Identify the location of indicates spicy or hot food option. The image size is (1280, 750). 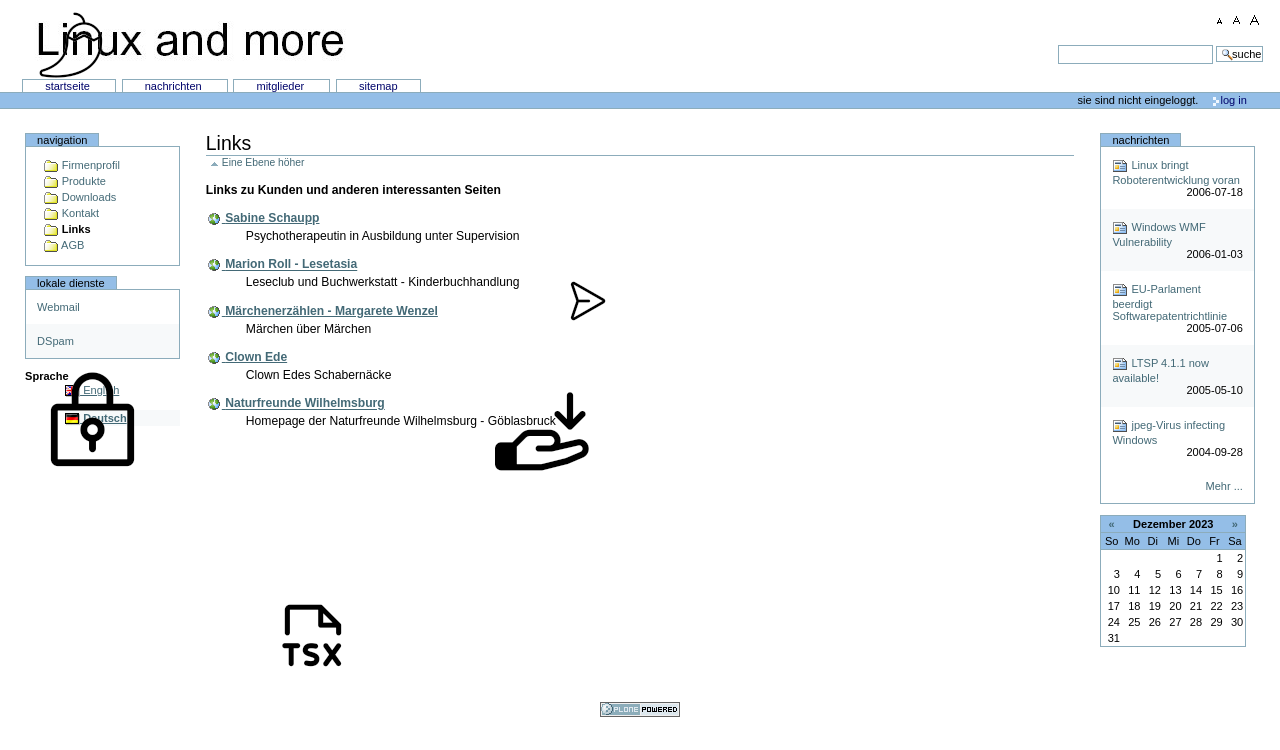
(74, 47).